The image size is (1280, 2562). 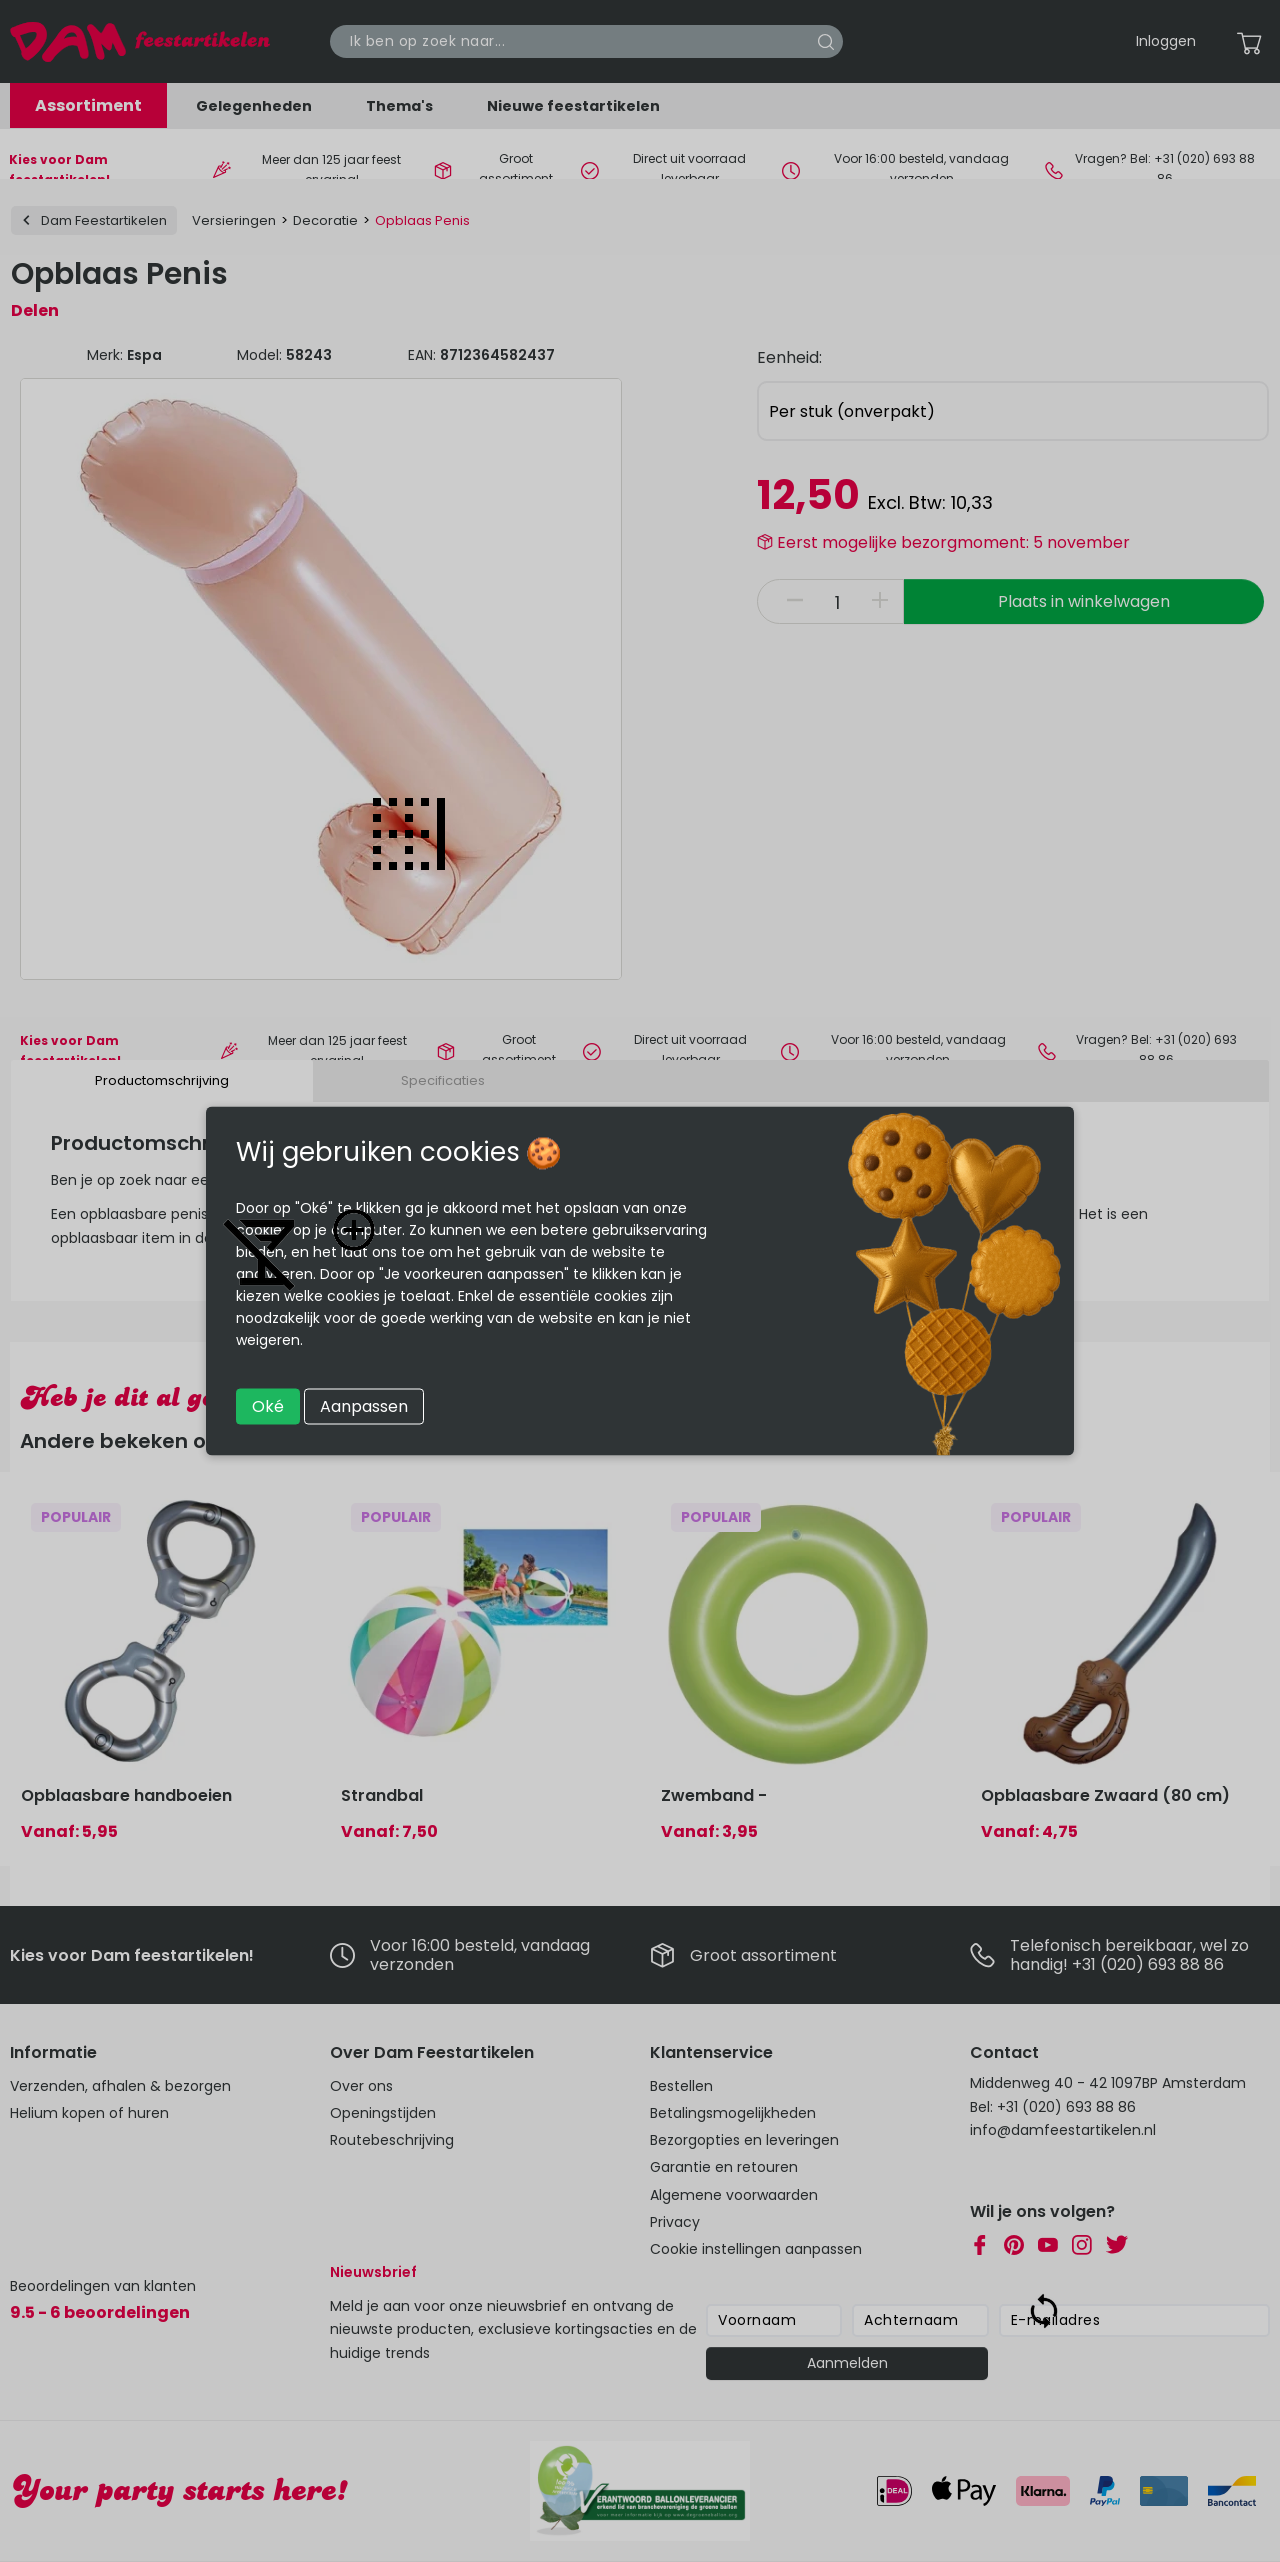 I want to click on sync data across devices, so click(x=1044, y=2311).